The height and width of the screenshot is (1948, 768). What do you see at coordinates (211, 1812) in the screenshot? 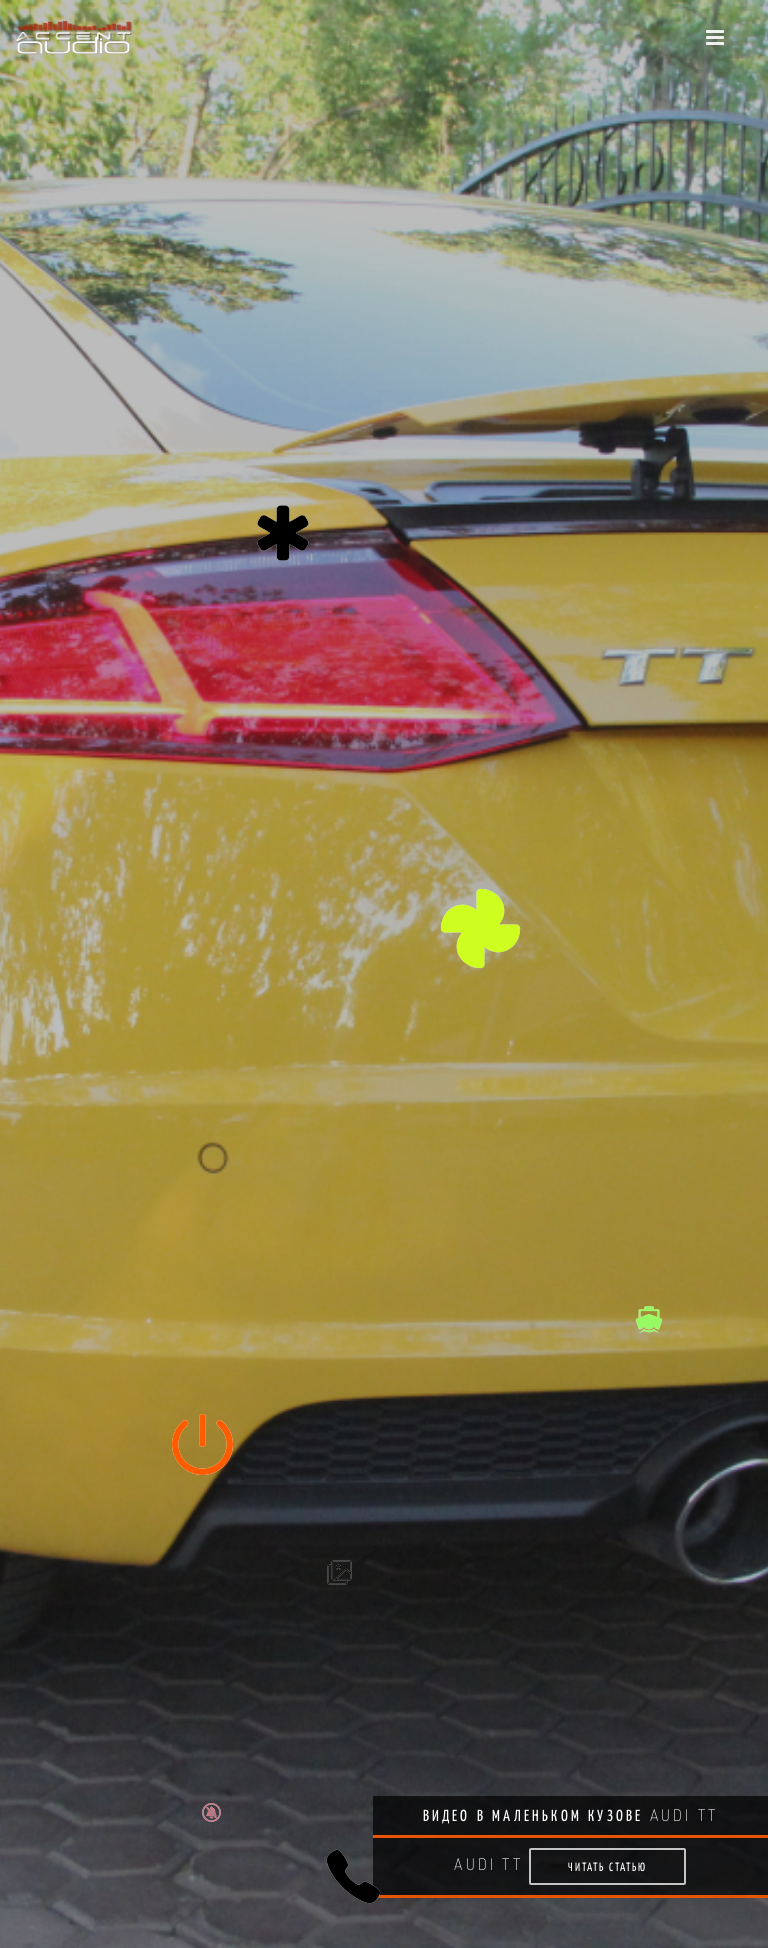
I see `mute notifications` at bounding box center [211, 1812].